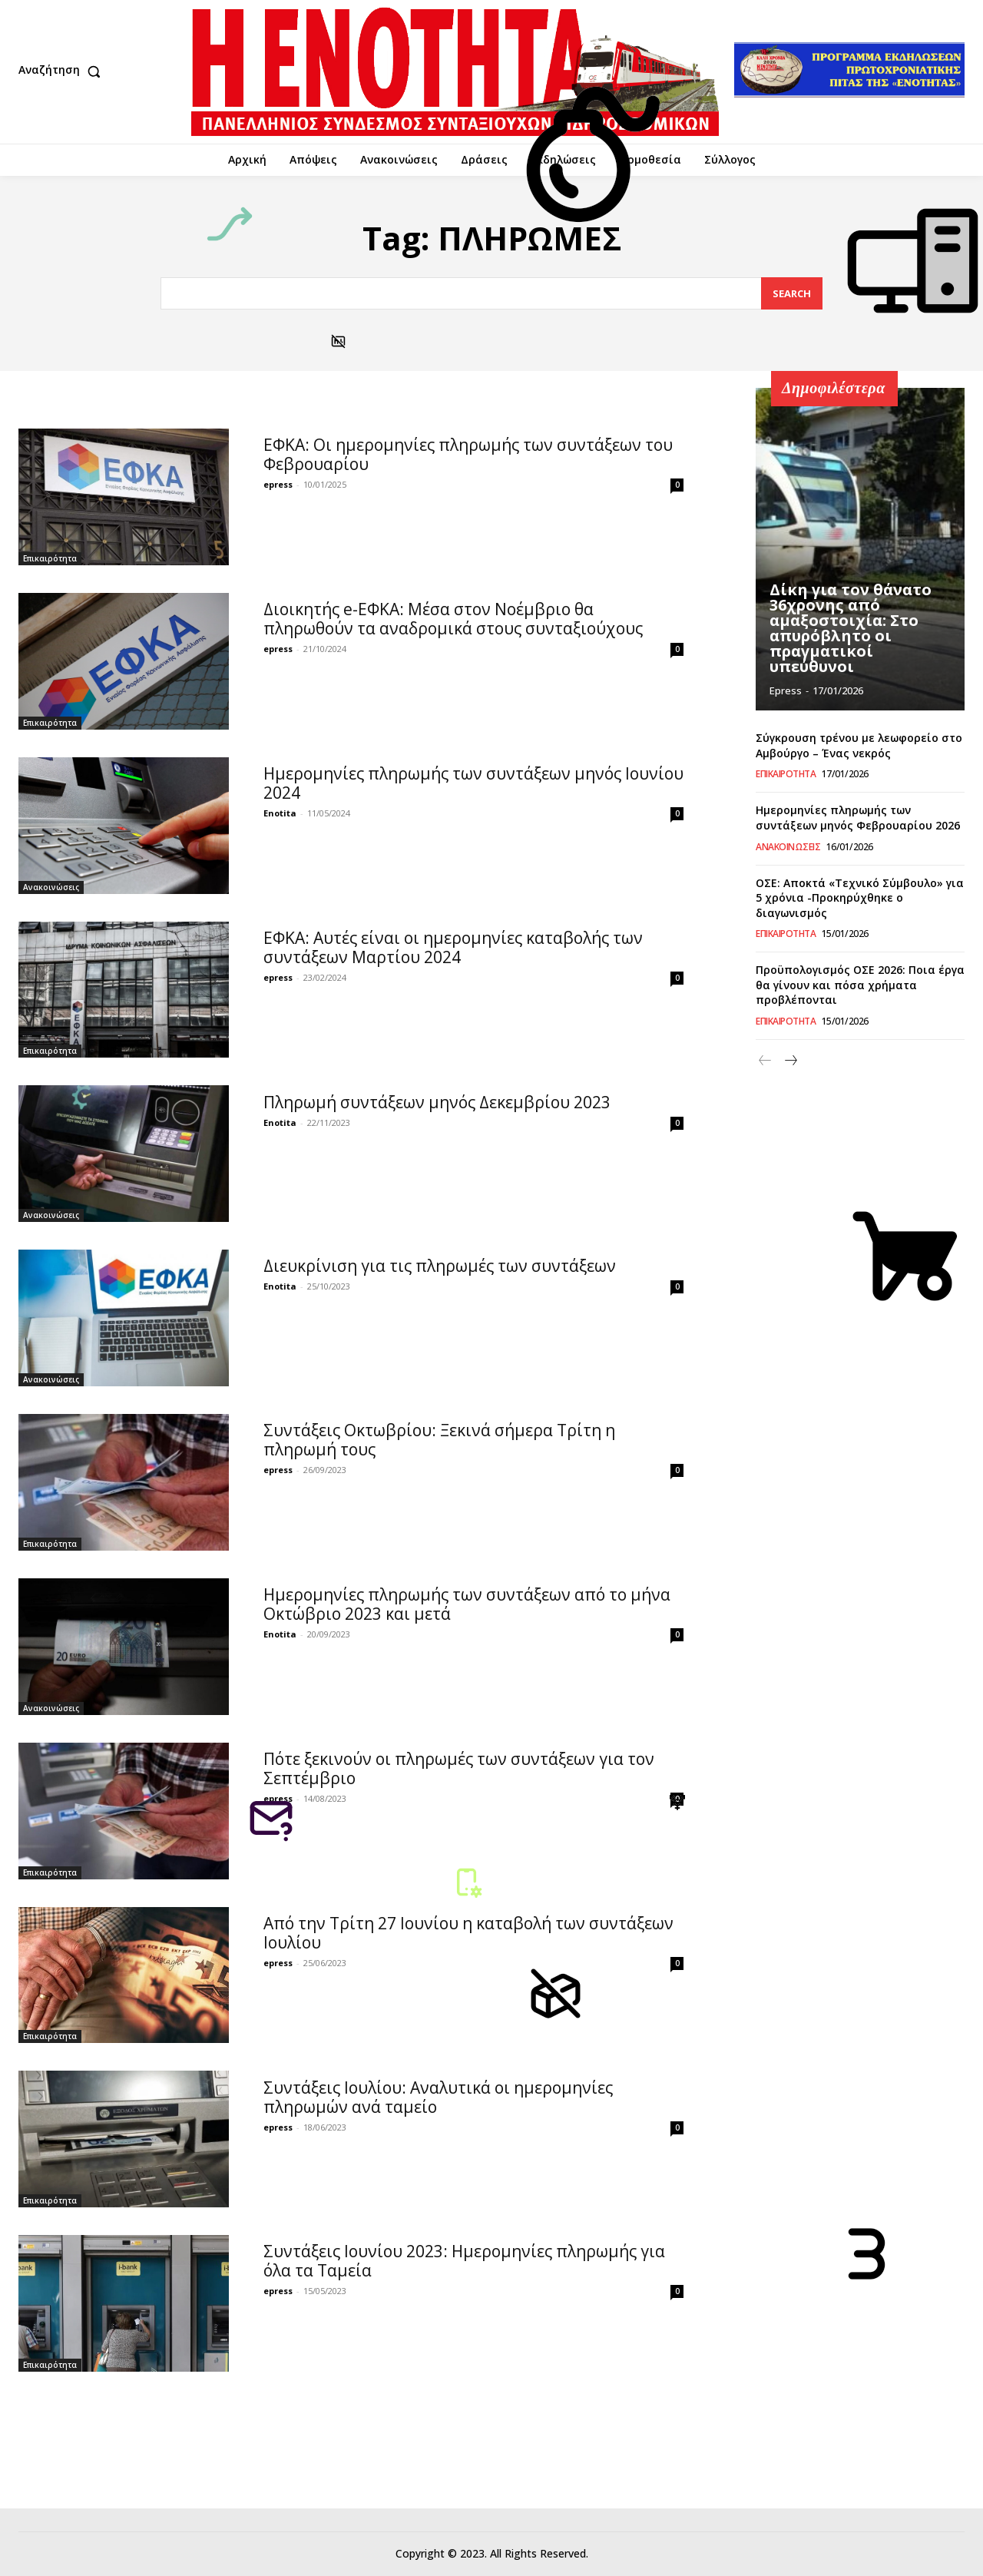 The image size is (983, 2576). Describe the element at coordinates (271, 1818) in the screenshot. I see `email help or support` at that location.